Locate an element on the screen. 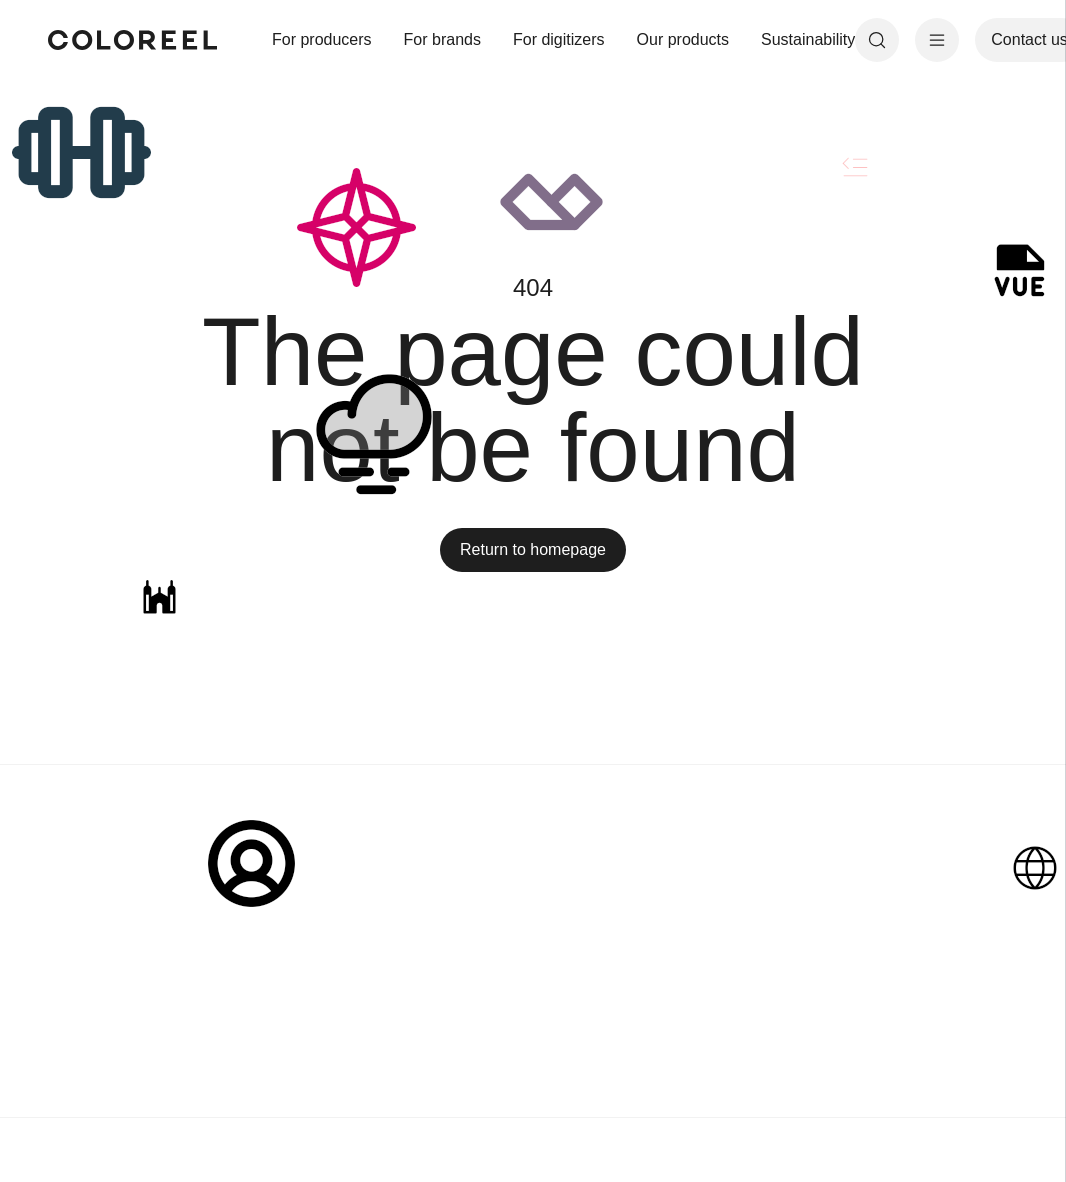  a Vue.js framework file is located at coordinates (1020, 272).